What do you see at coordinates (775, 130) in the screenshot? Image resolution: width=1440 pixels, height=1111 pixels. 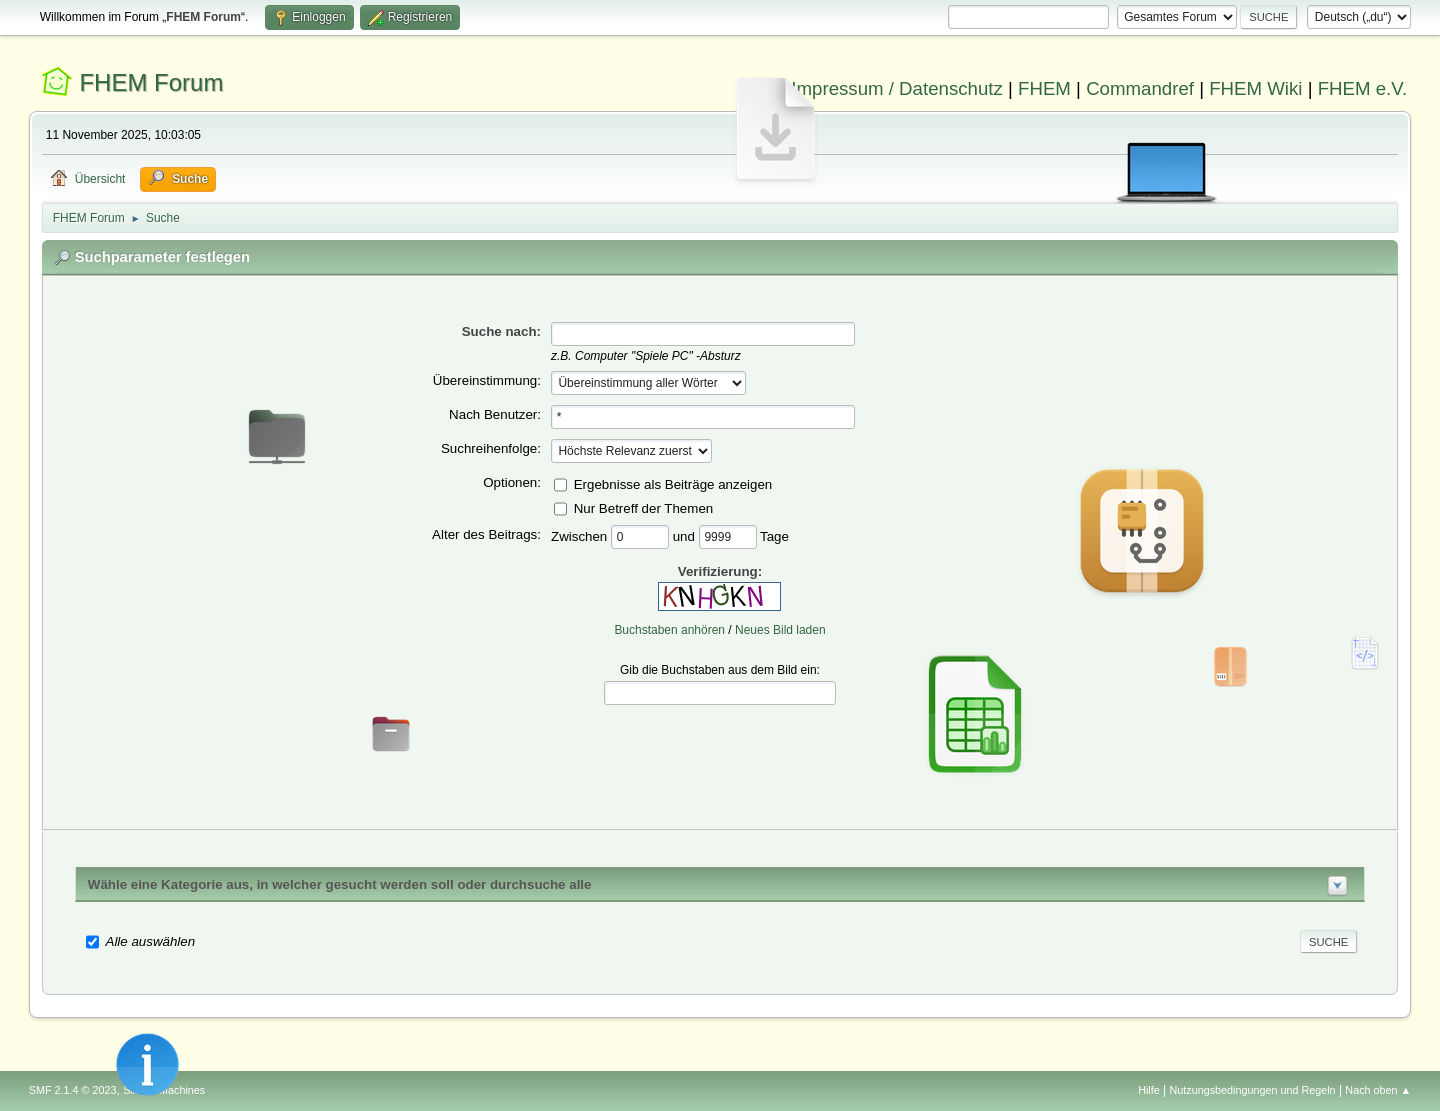 I see `download or install a text-based configuration file` at bounding box center [775, 130].